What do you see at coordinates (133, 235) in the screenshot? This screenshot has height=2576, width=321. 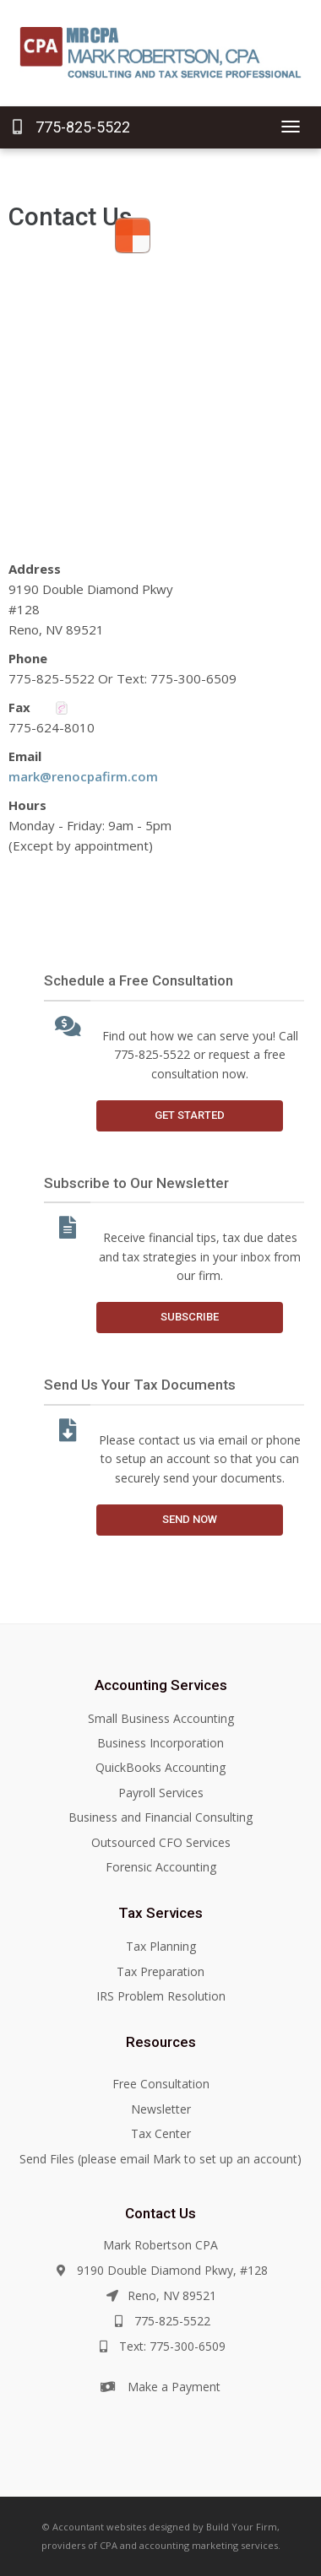 I see `switch to the bottom-right workspace` at bounding box center [133, 235].